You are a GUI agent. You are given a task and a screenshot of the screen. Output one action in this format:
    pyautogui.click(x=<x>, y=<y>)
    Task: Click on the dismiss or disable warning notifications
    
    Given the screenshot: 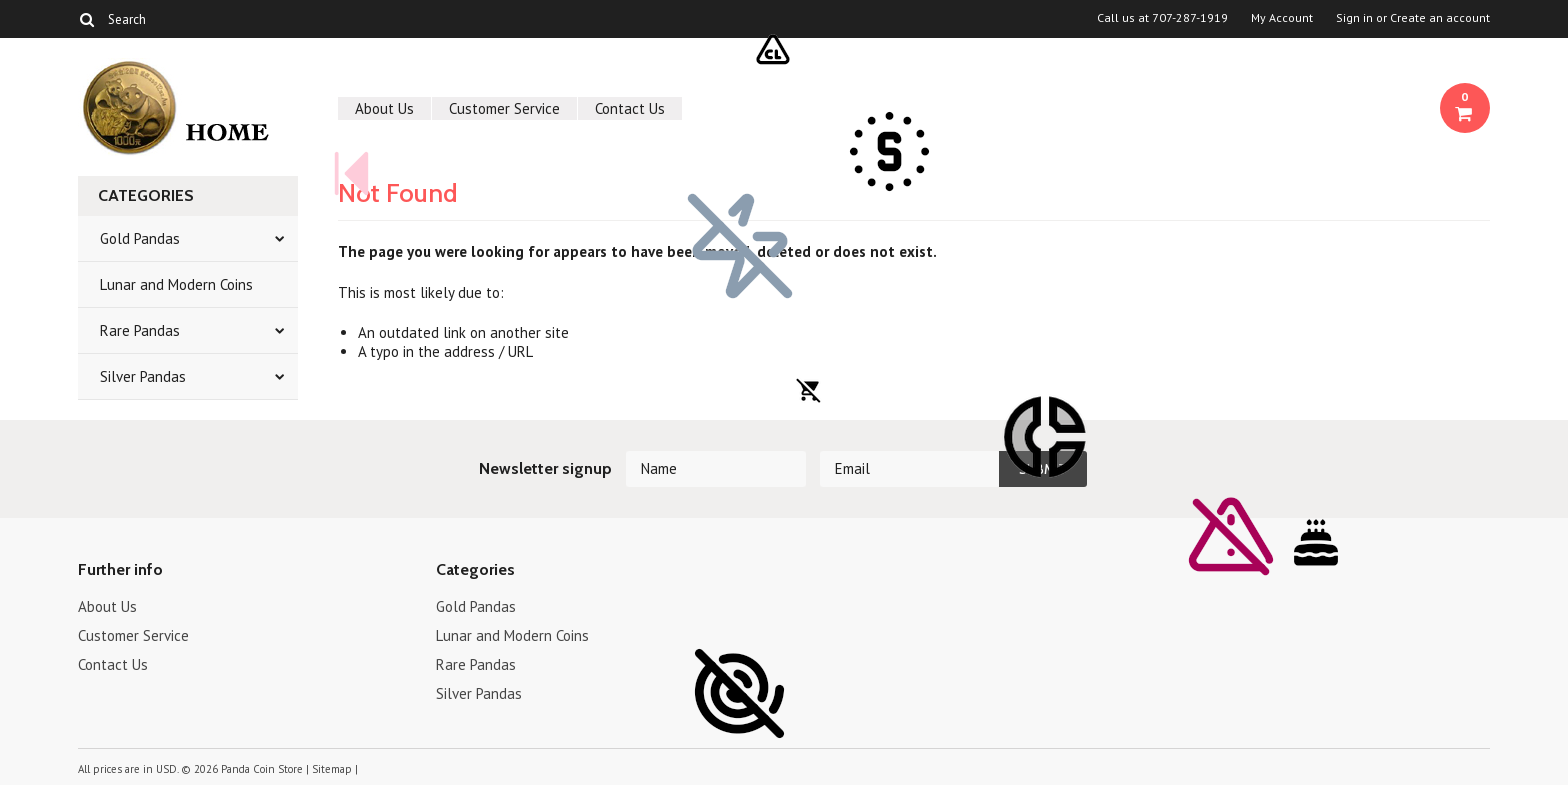 What is the action you would take?
    pyautogui.click(x=1231, y=537)
    